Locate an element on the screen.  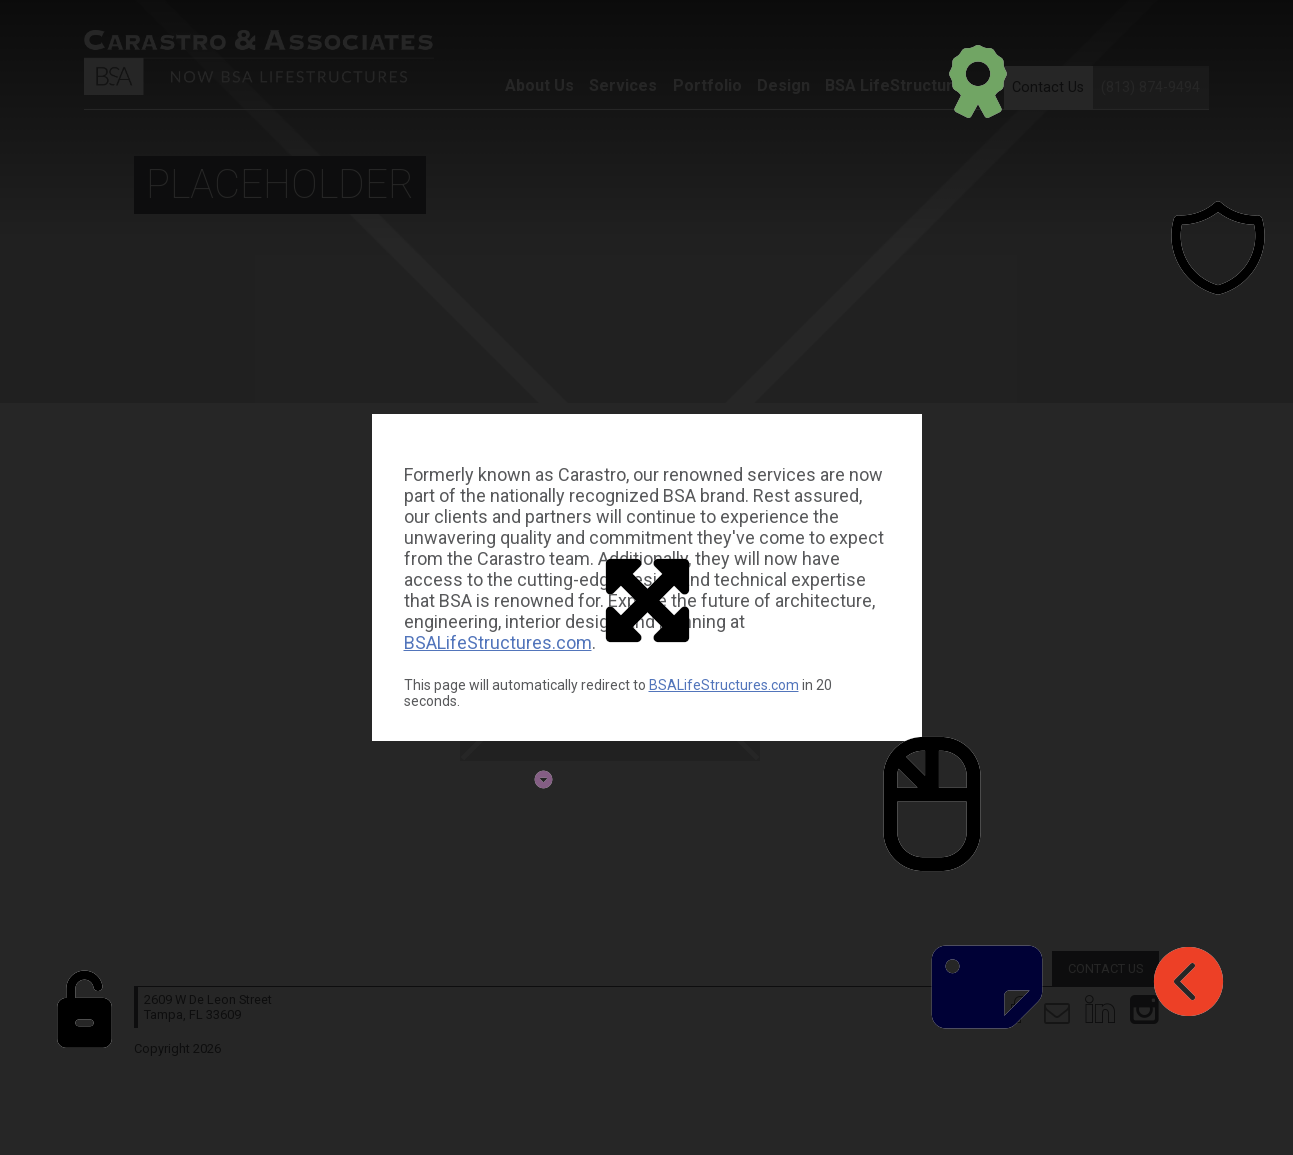
indicates left mouse button click action is located at coordinates (932, 804).